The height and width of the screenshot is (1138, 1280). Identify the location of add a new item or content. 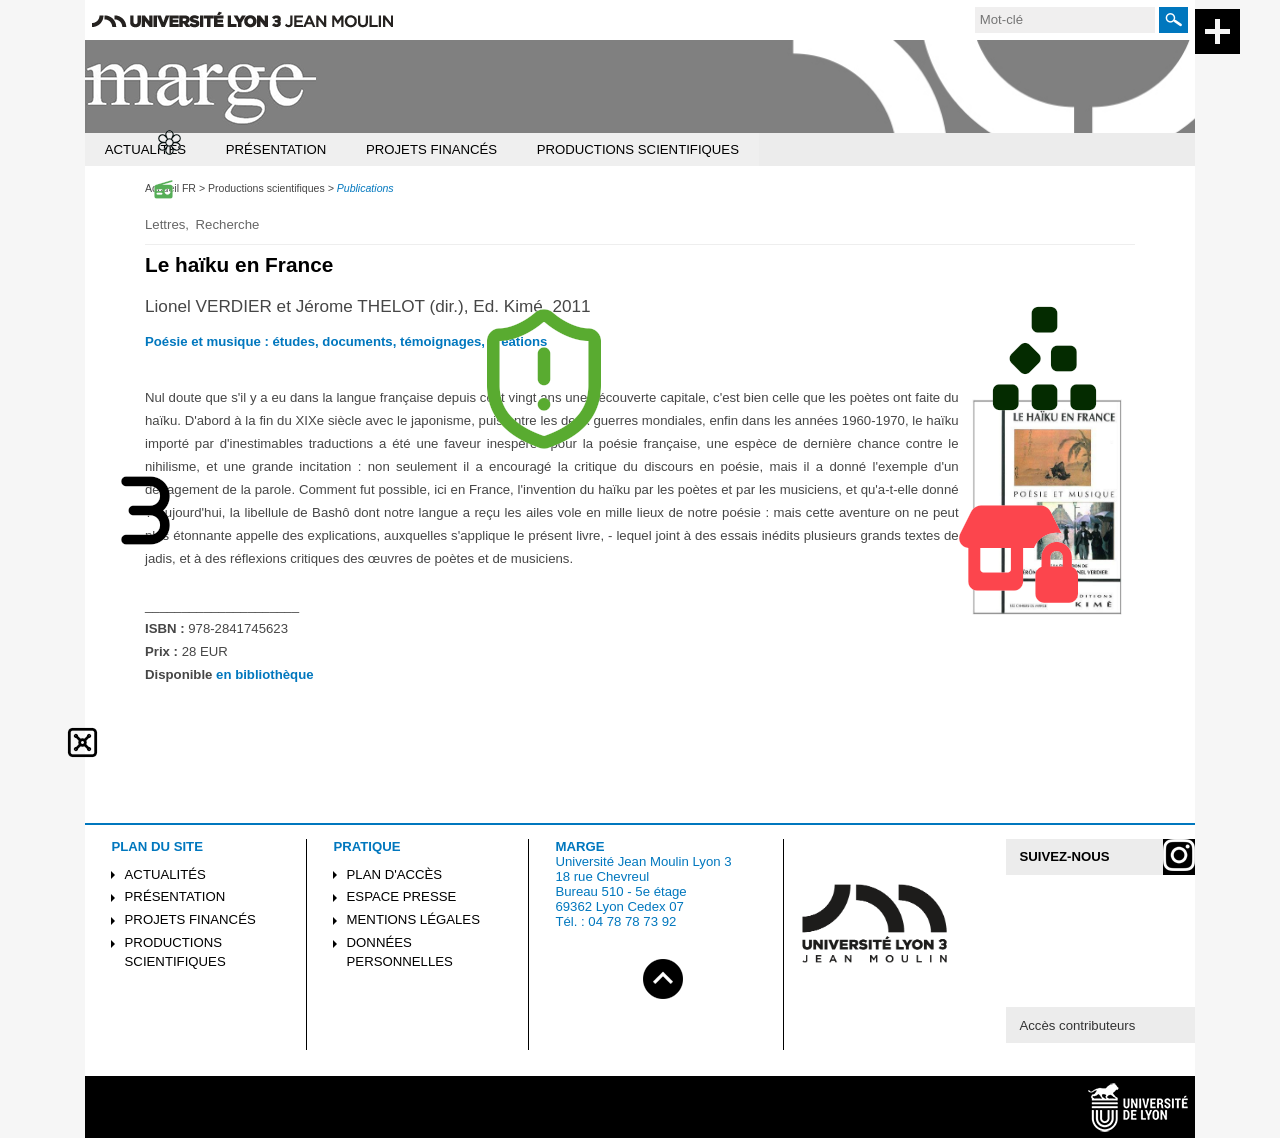
(1217, 31).